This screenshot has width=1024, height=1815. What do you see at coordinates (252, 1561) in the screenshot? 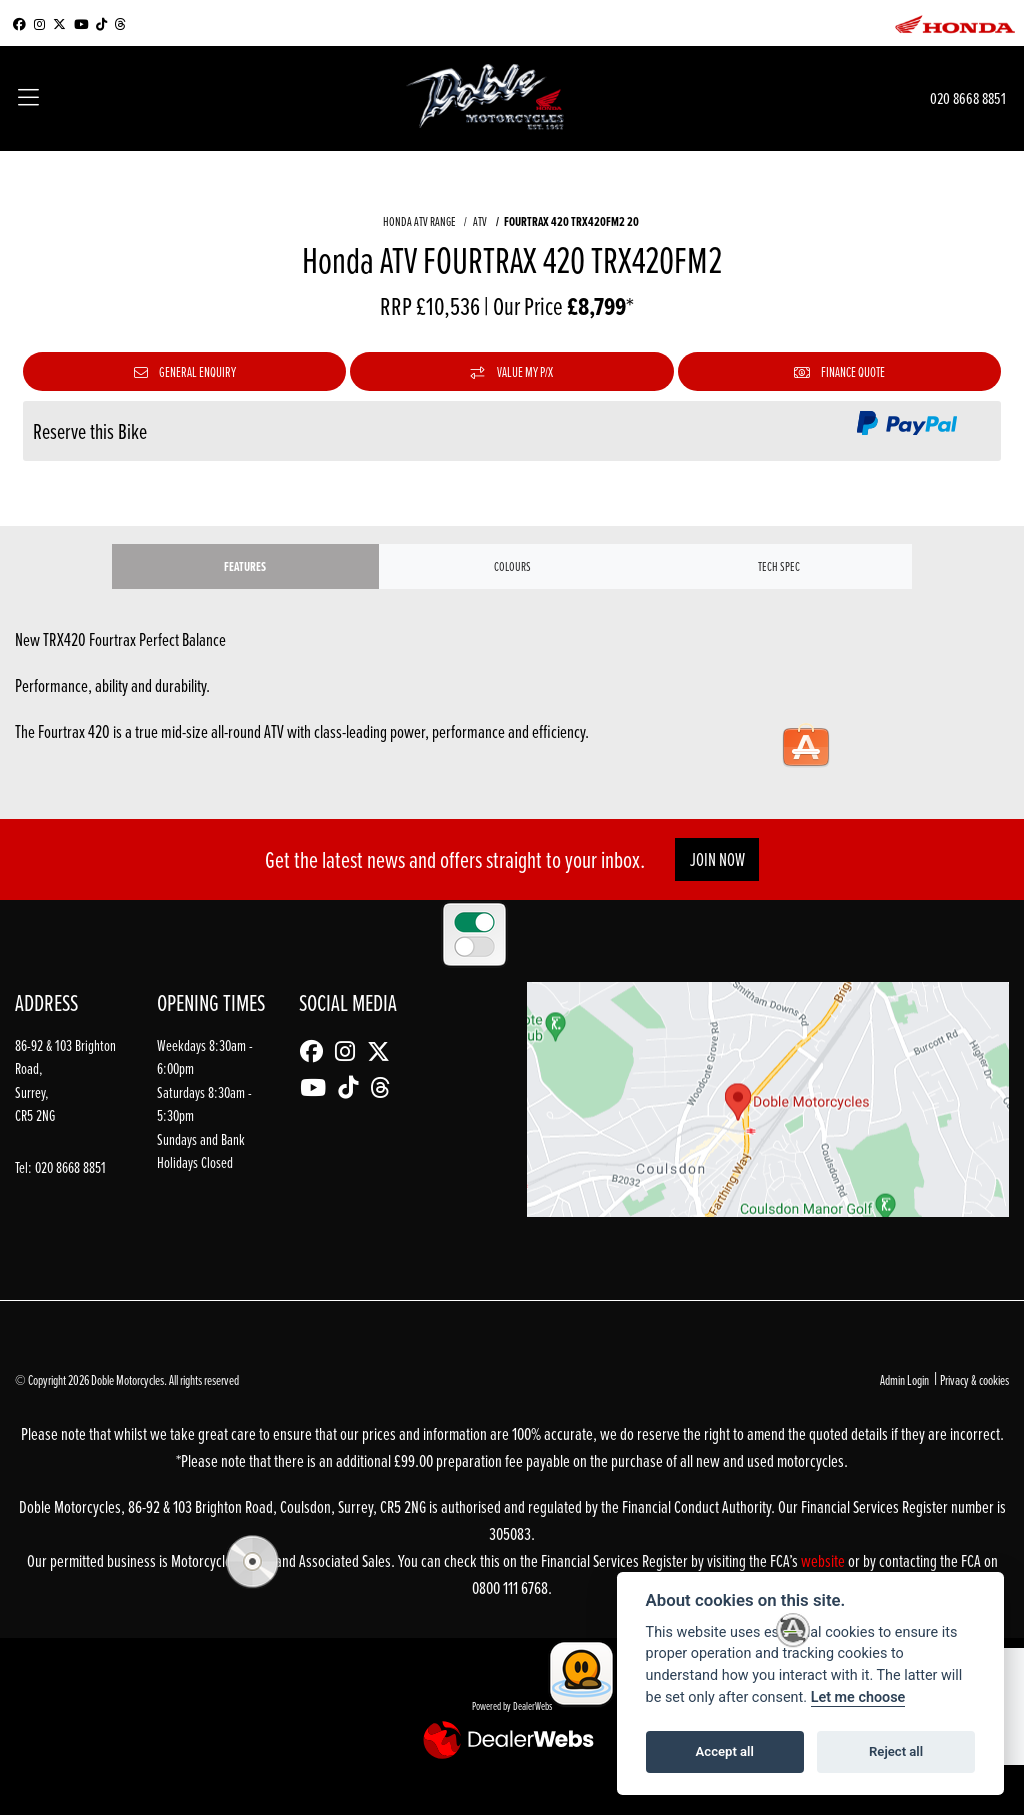
I see `audio CD detected in disc drive` at bounding box center [252, 1561].